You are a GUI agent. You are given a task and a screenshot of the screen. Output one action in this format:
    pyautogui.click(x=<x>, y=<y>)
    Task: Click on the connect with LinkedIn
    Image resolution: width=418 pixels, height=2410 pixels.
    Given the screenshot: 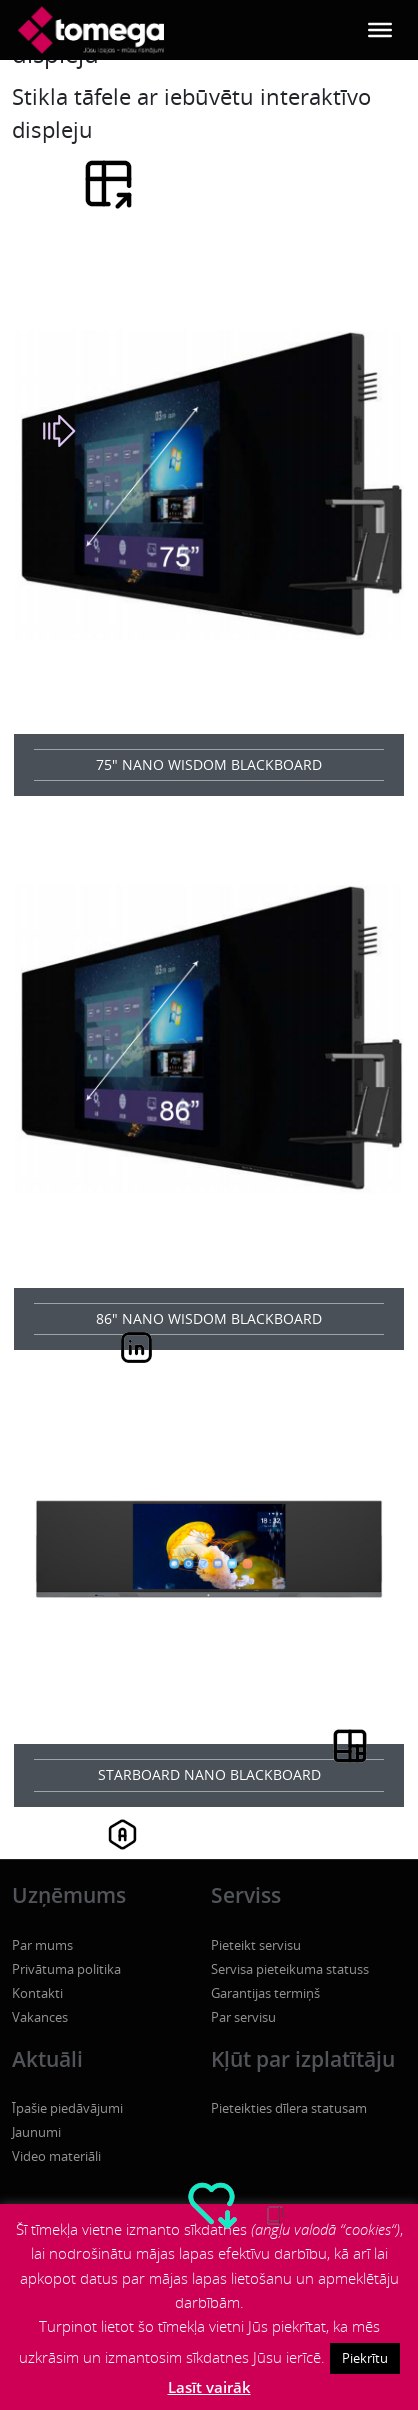 What is the action you would take?
    pyautogui.click(x=136, y=1347)
    